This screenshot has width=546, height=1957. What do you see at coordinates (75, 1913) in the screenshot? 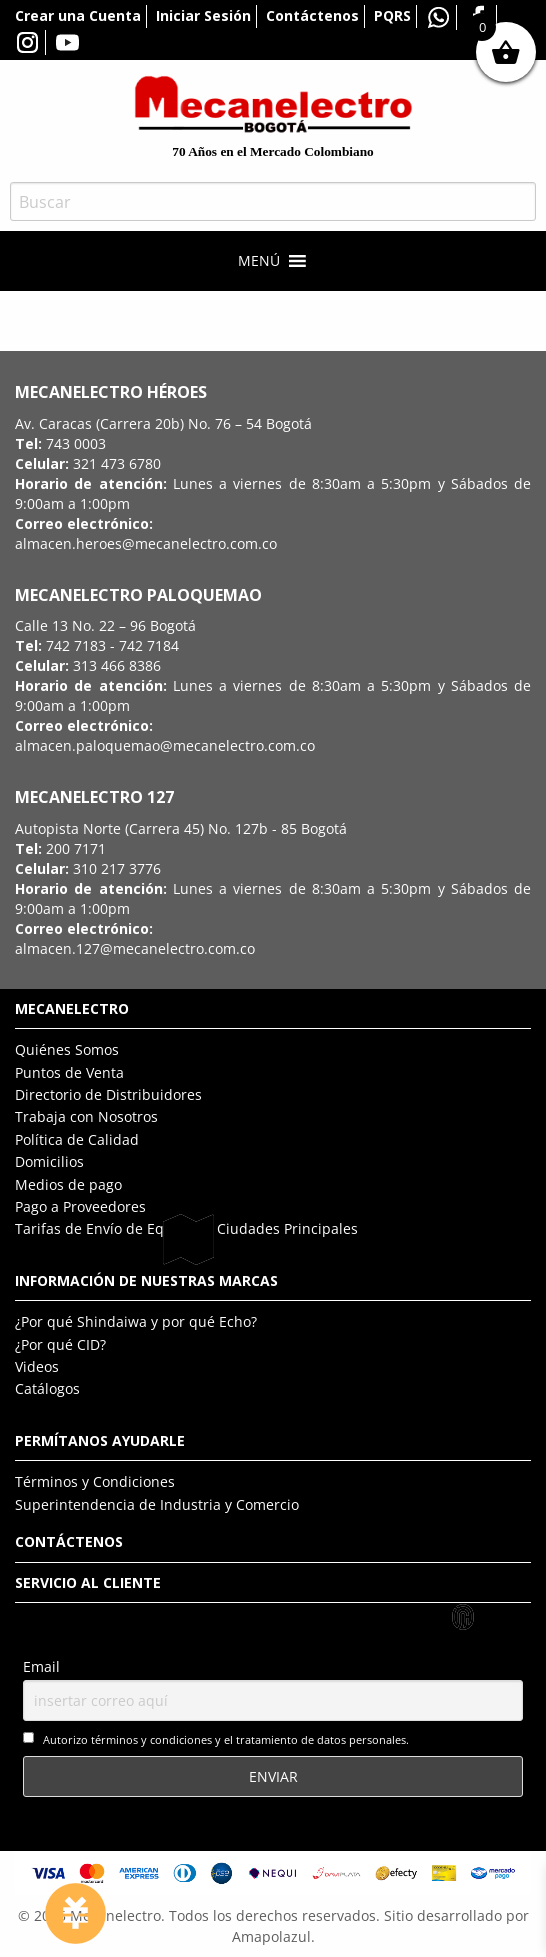
I see `view balance in chinese yuan` at bounding box center [75, 1913].